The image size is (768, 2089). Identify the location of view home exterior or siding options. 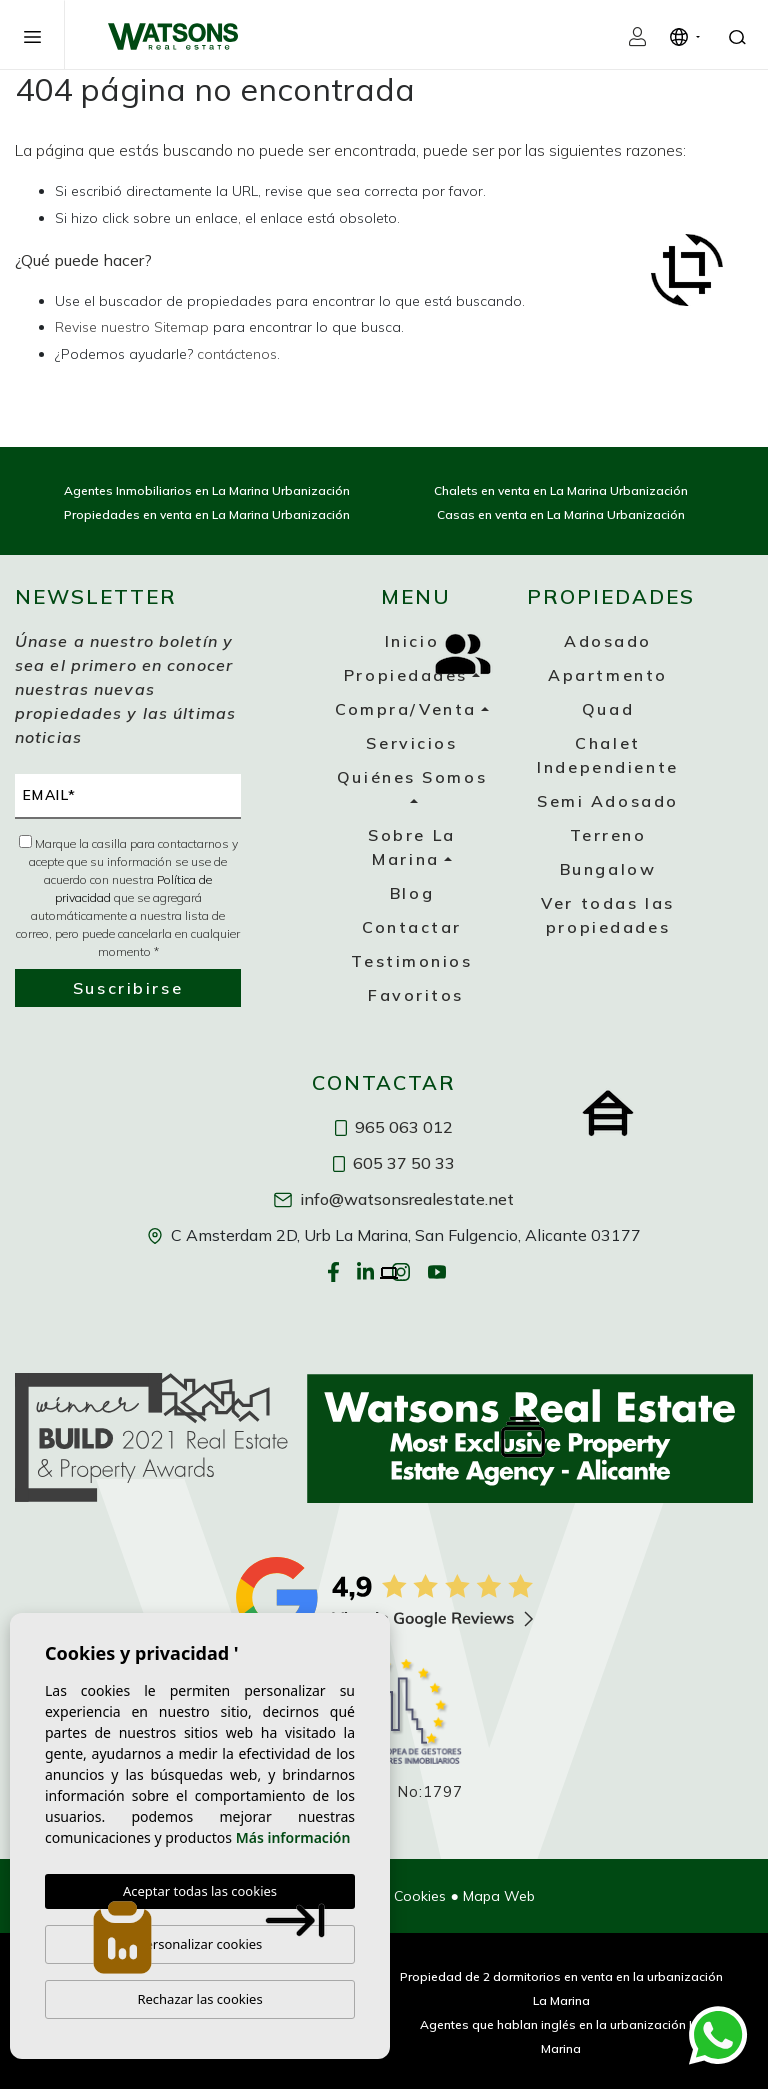
(608, 1114).